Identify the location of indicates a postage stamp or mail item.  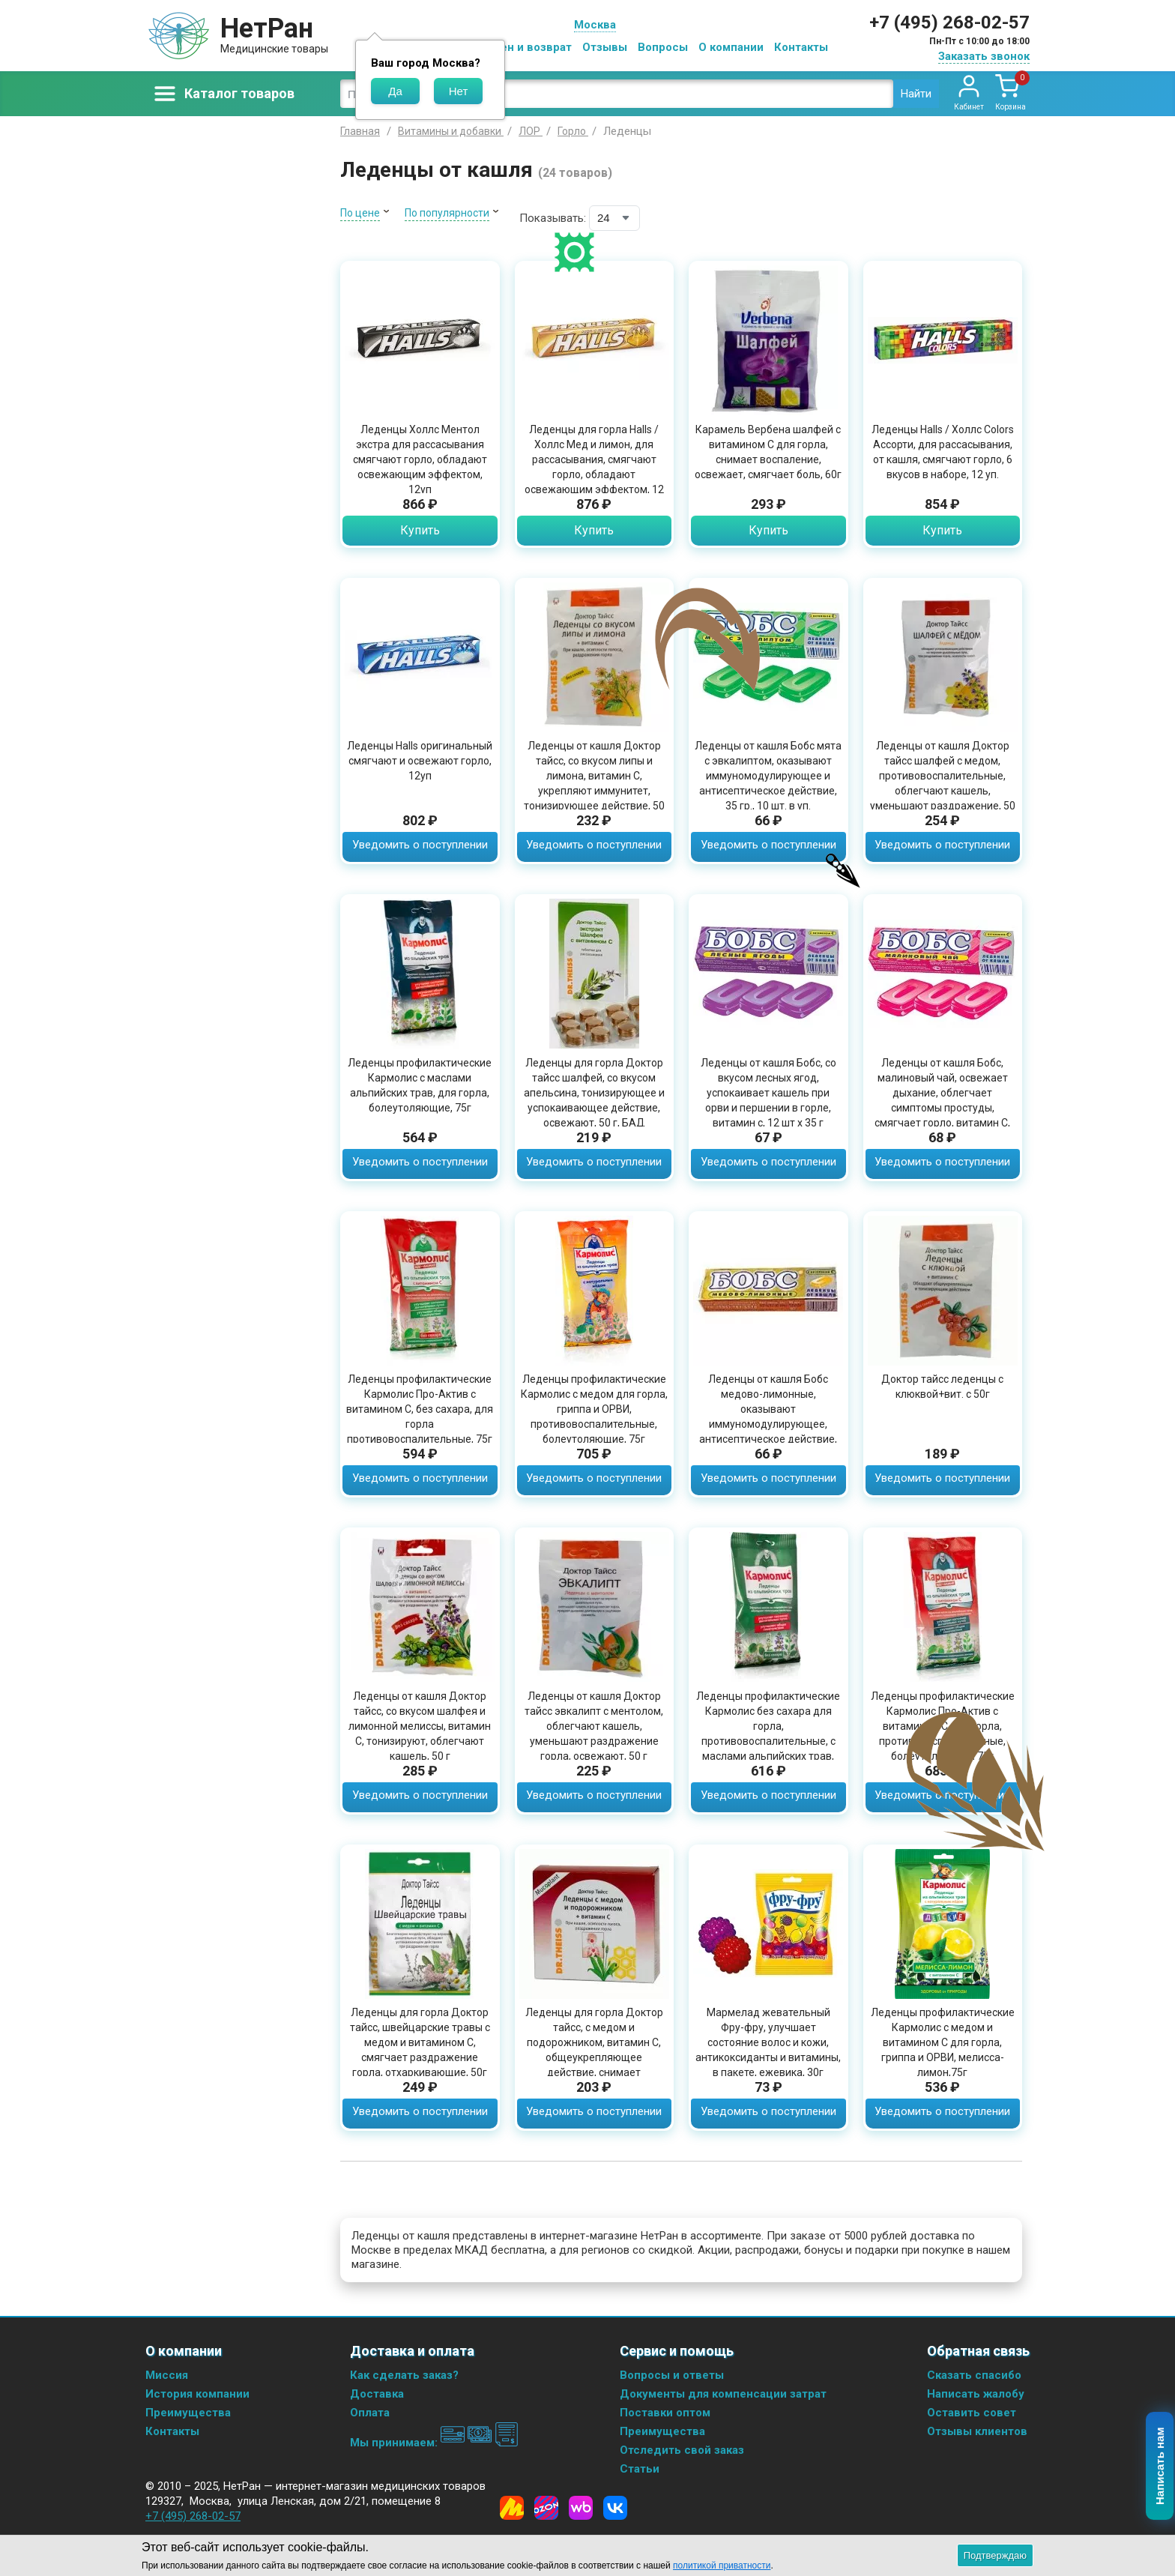
(574, 252).